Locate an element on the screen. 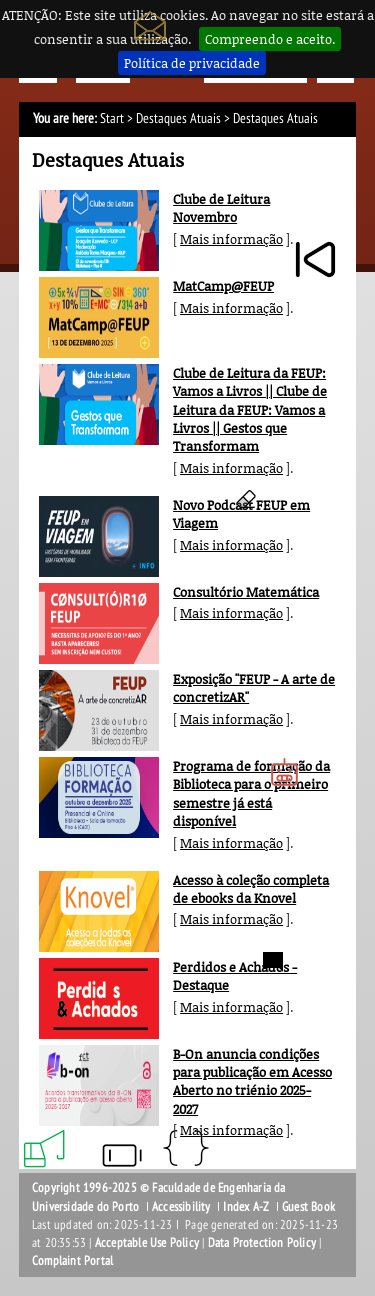 This screenshot has height=1296, width=375. access AI assistant or chatbot is located at coordinates (284, 773).